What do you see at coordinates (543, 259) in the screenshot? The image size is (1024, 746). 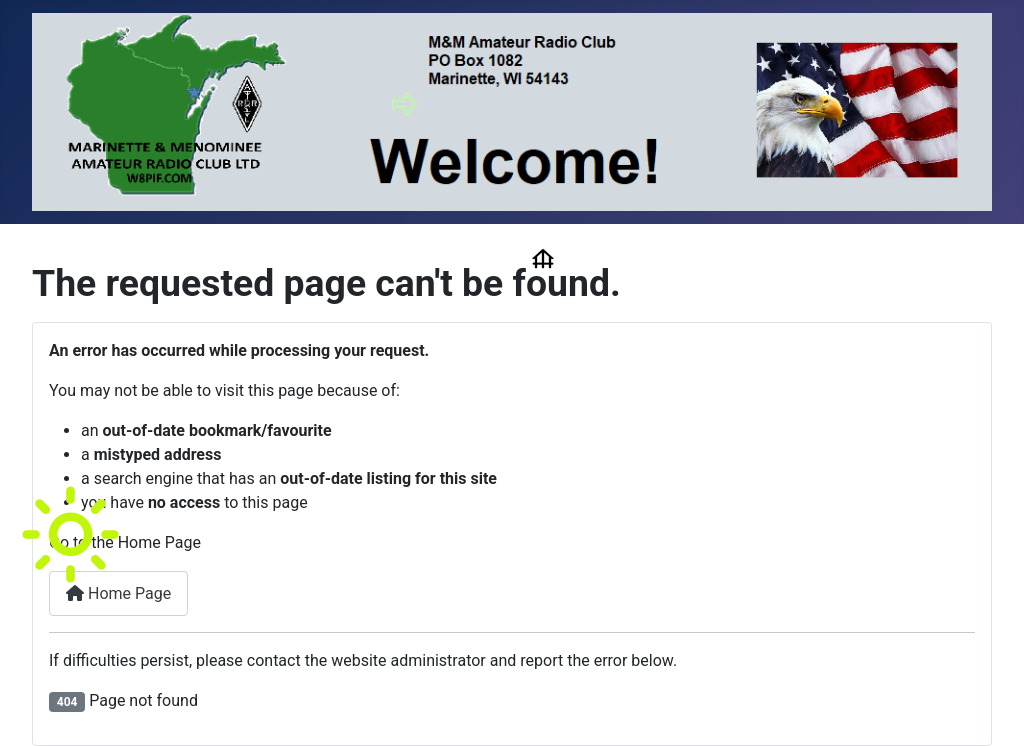 I see `view property foundation details` at bounding box center [543, 259].